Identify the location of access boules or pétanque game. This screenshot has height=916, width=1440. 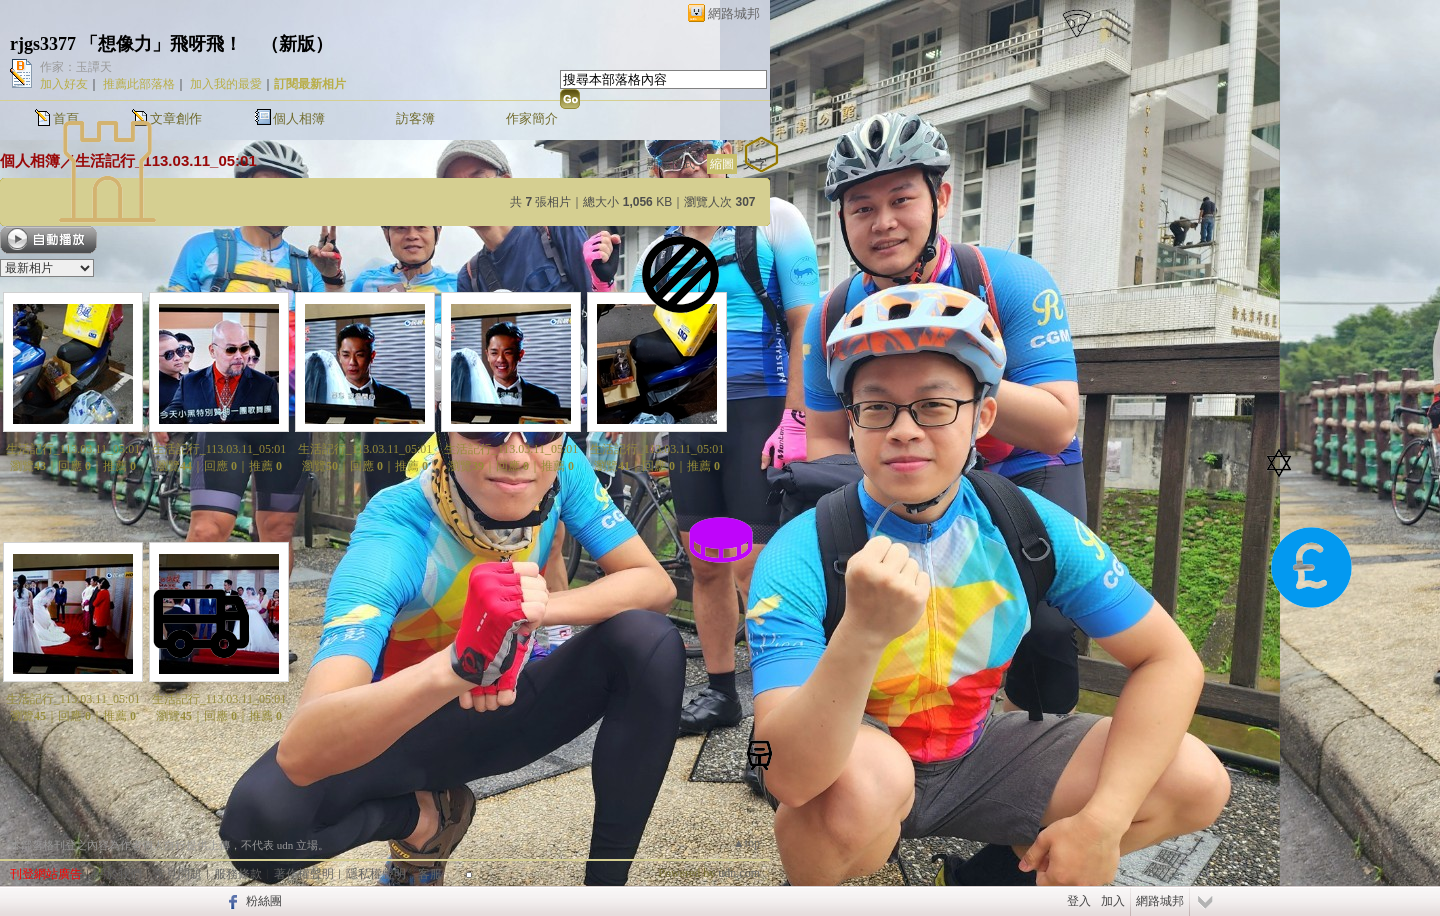
(680, 274).